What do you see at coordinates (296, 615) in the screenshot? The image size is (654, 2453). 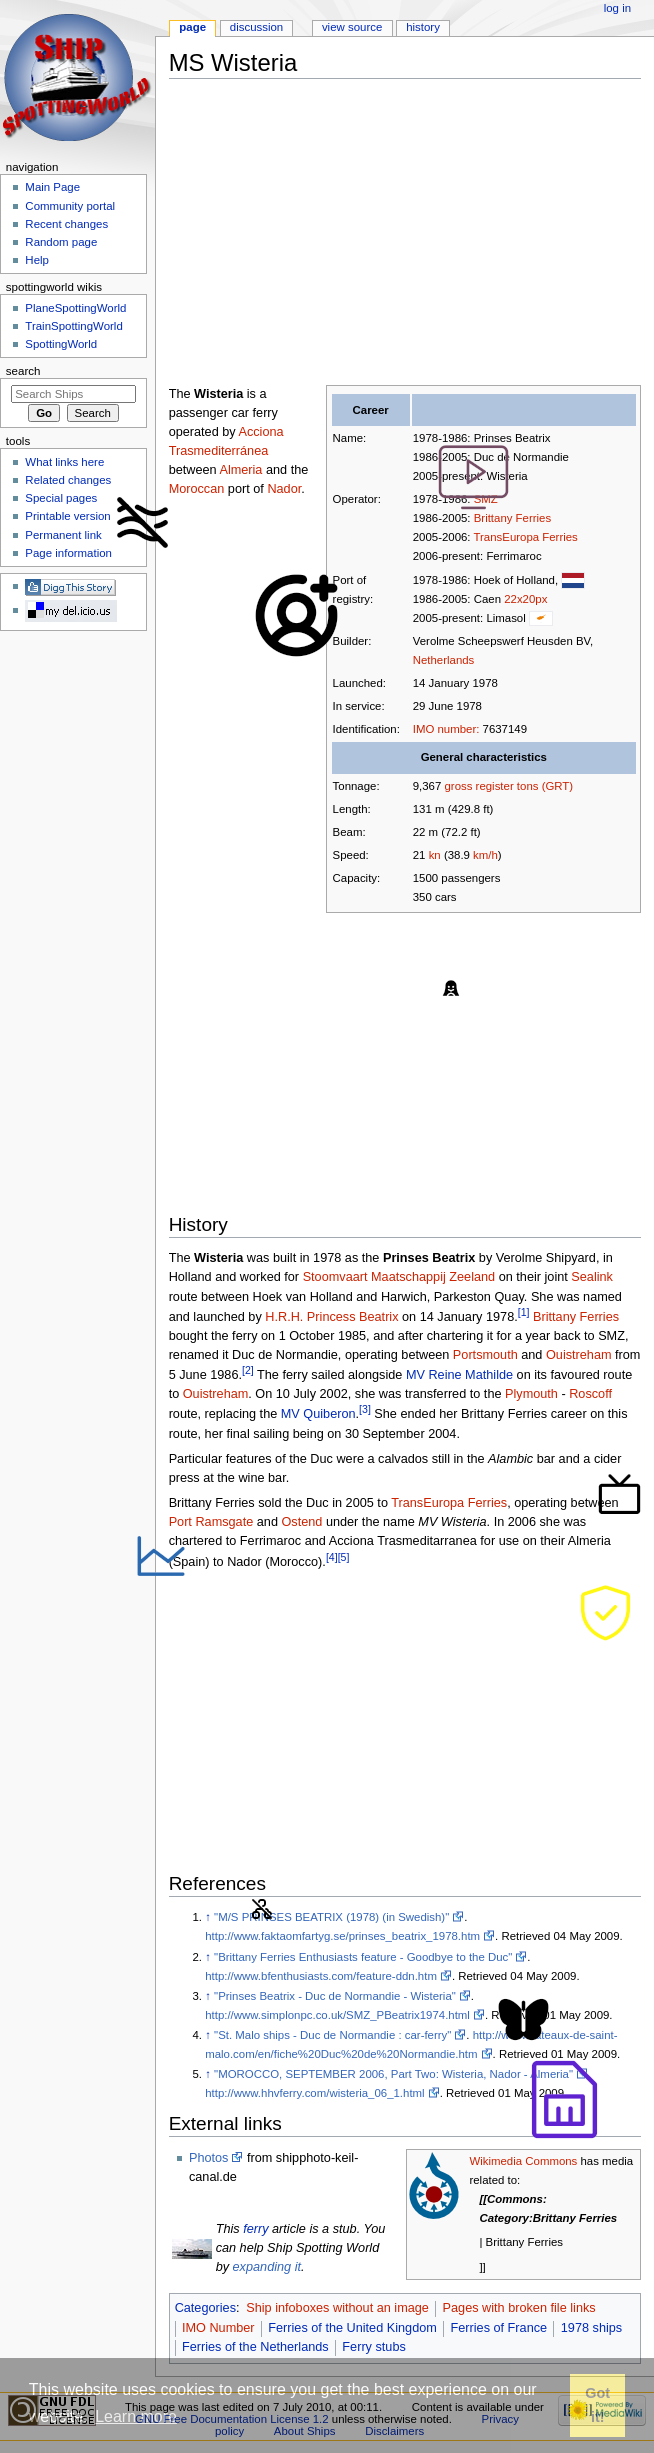 I see `add a new user or contact` at bounding box center [296, 615].